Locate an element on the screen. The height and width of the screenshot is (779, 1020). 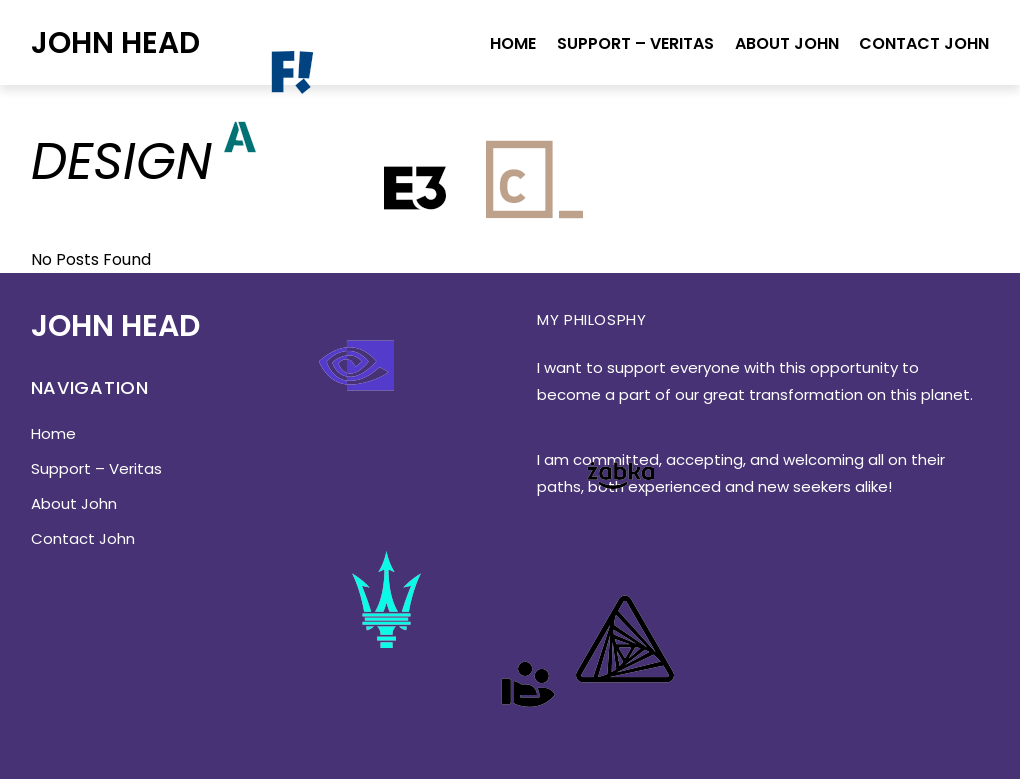
E3 (Electronic Entertainment Expo) logo is located at coordinates (415, 188).